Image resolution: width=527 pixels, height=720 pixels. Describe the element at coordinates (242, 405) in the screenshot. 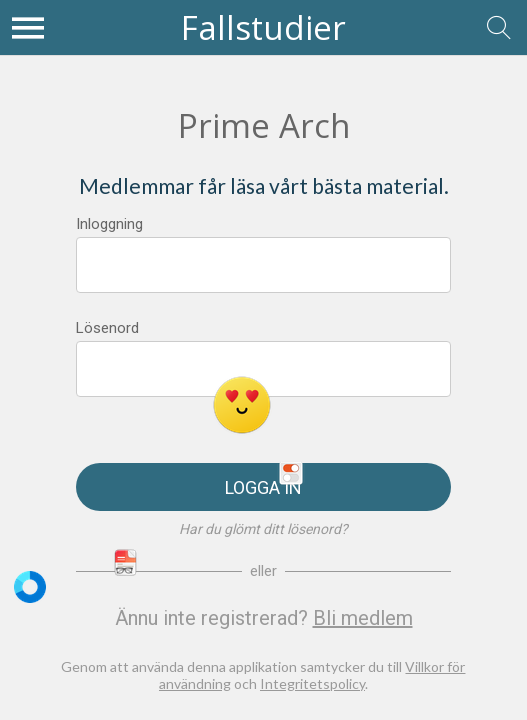

I see `open the Socialize social networking app` at that location.